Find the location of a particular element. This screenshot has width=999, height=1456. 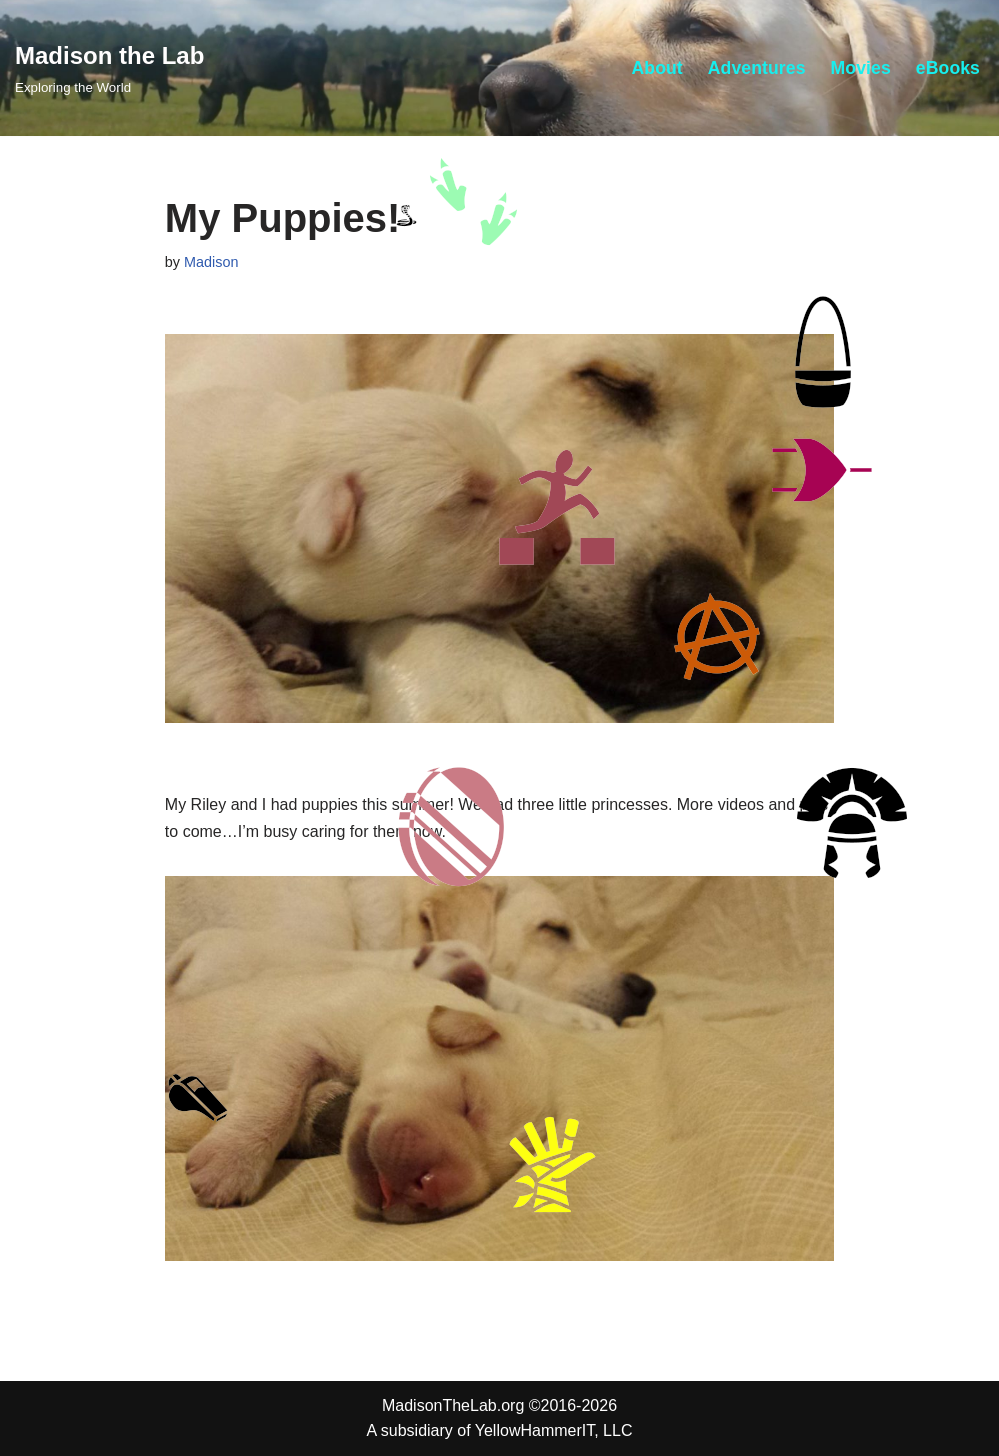

jump across platforms or obstacles is located at coordinates (557, 507).